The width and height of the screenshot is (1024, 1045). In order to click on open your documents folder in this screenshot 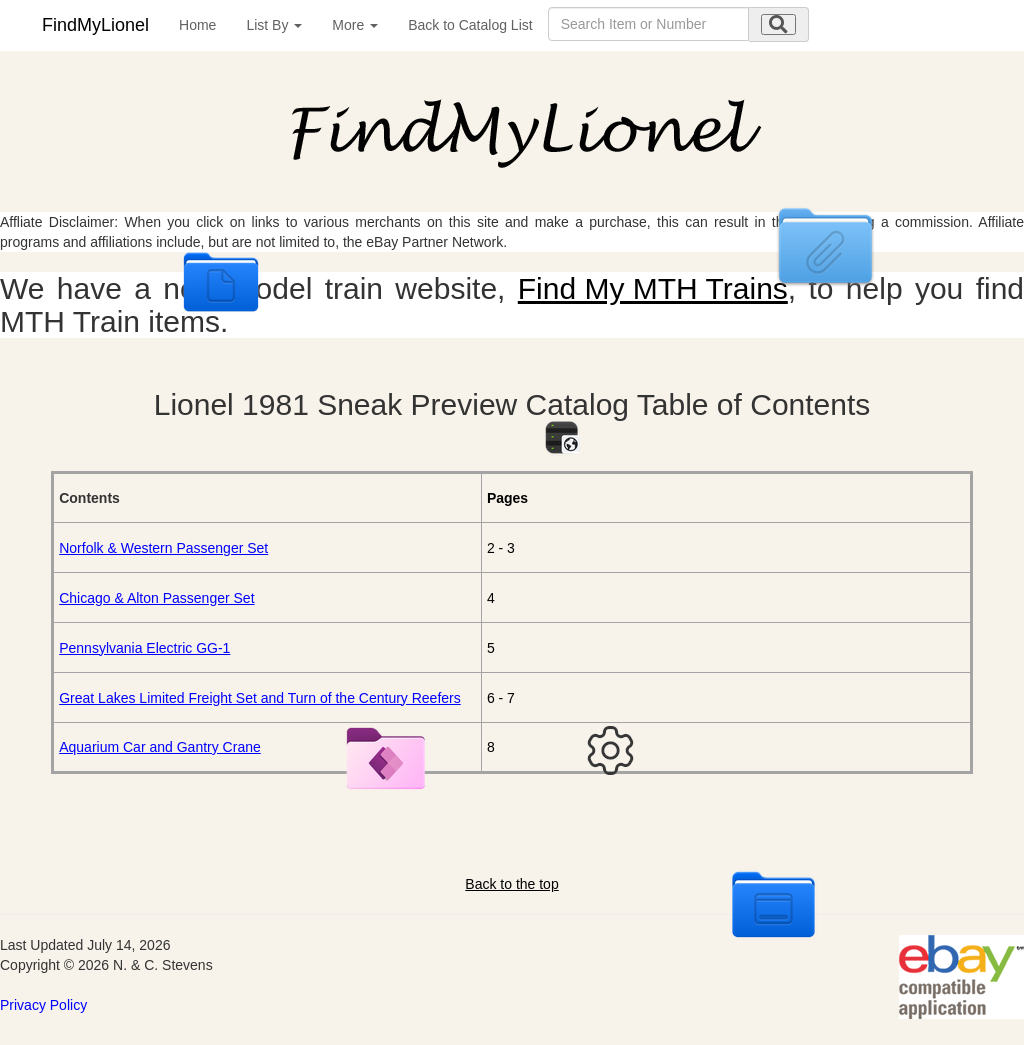, I will do `click(221, 282)`.